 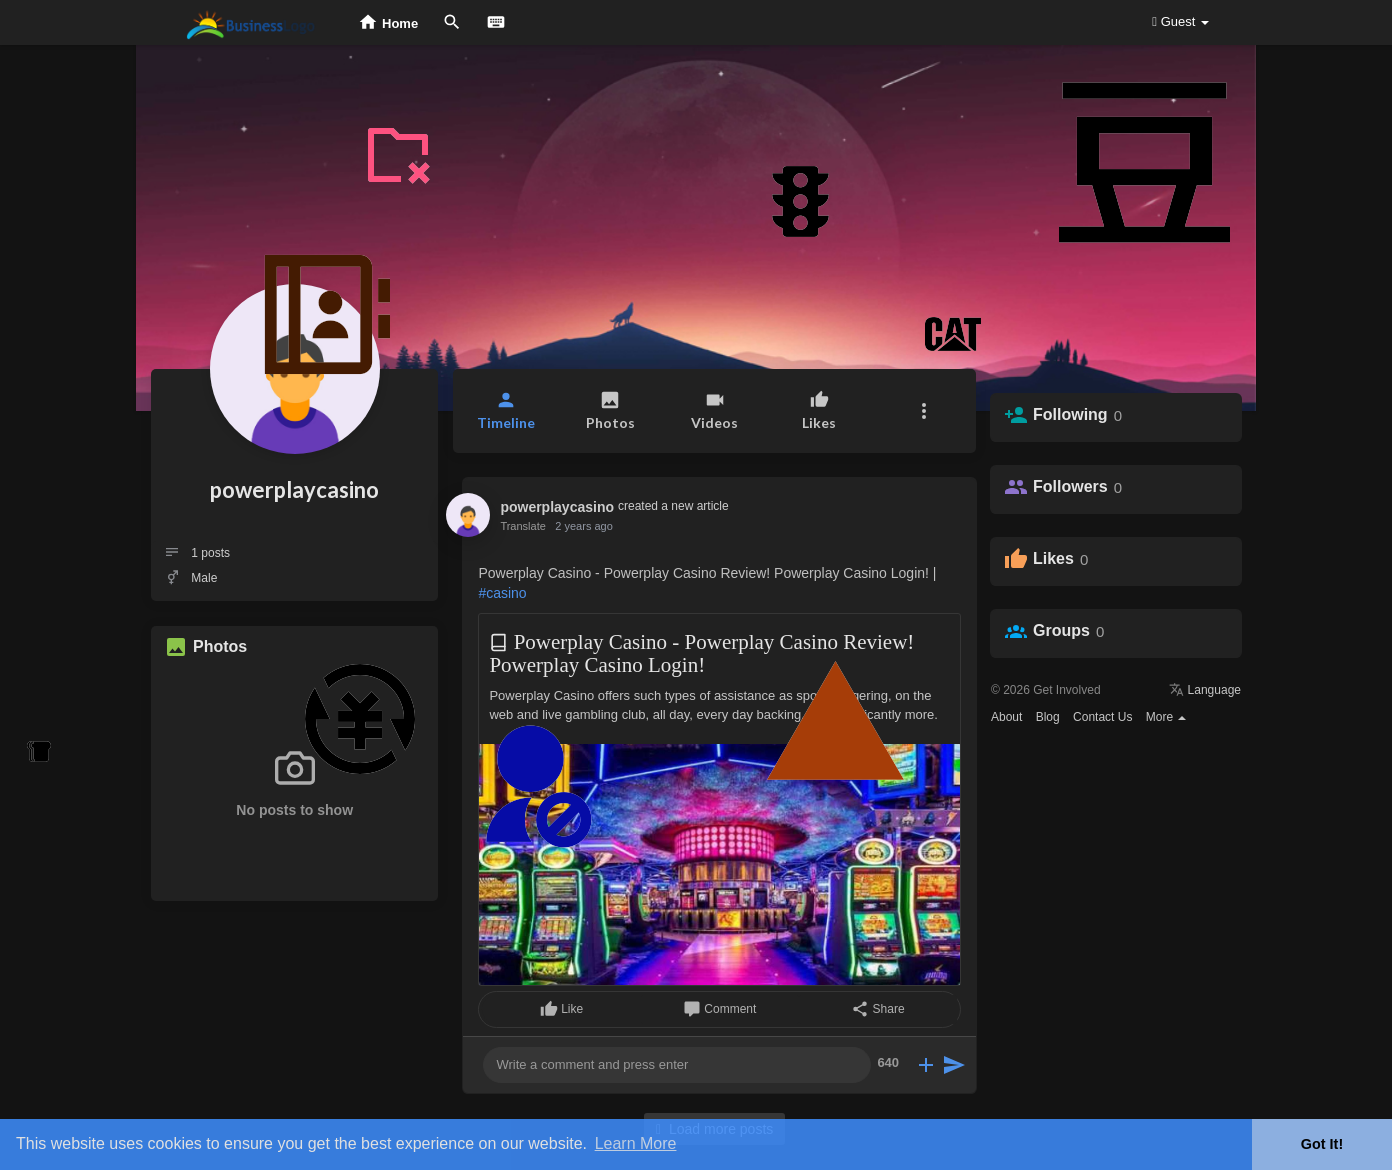 I want to click on open the Douban app, so click(x=1144, y=162).